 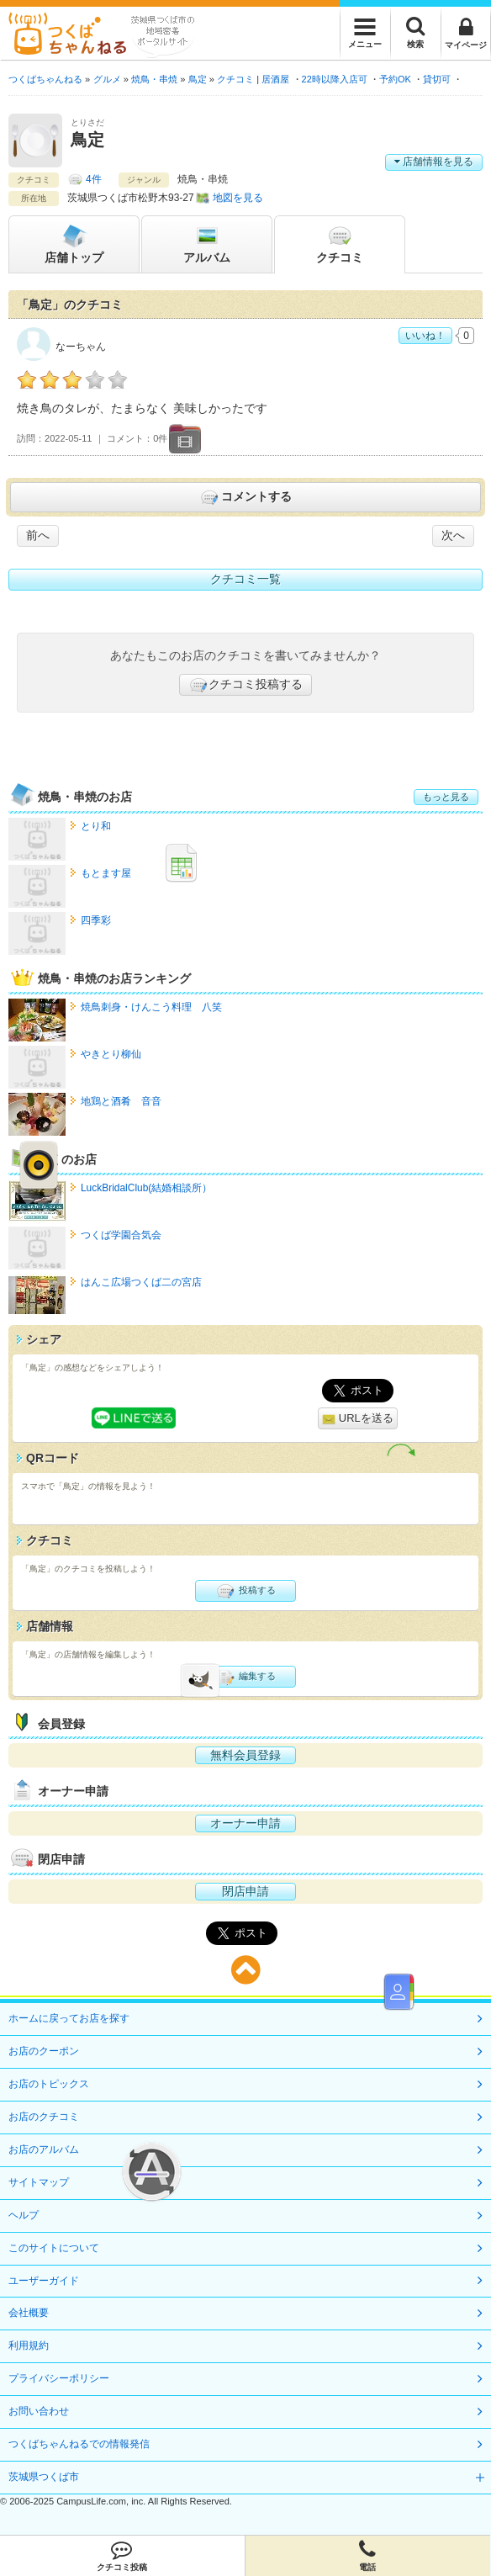 I want to click on open the contacts app, so click(x=399, y=1991).